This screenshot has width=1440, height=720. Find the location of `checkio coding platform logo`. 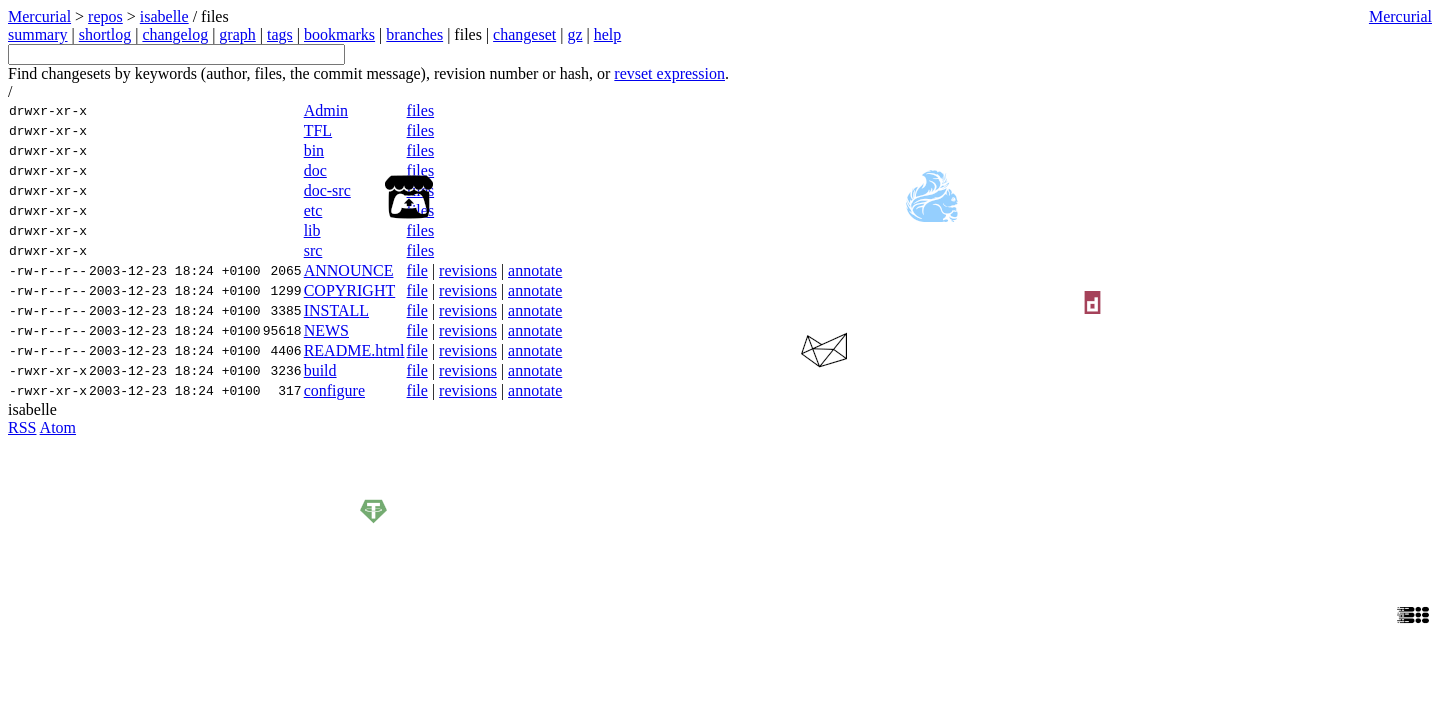

checkio coding platform logo is located at coordinates (824, 350).